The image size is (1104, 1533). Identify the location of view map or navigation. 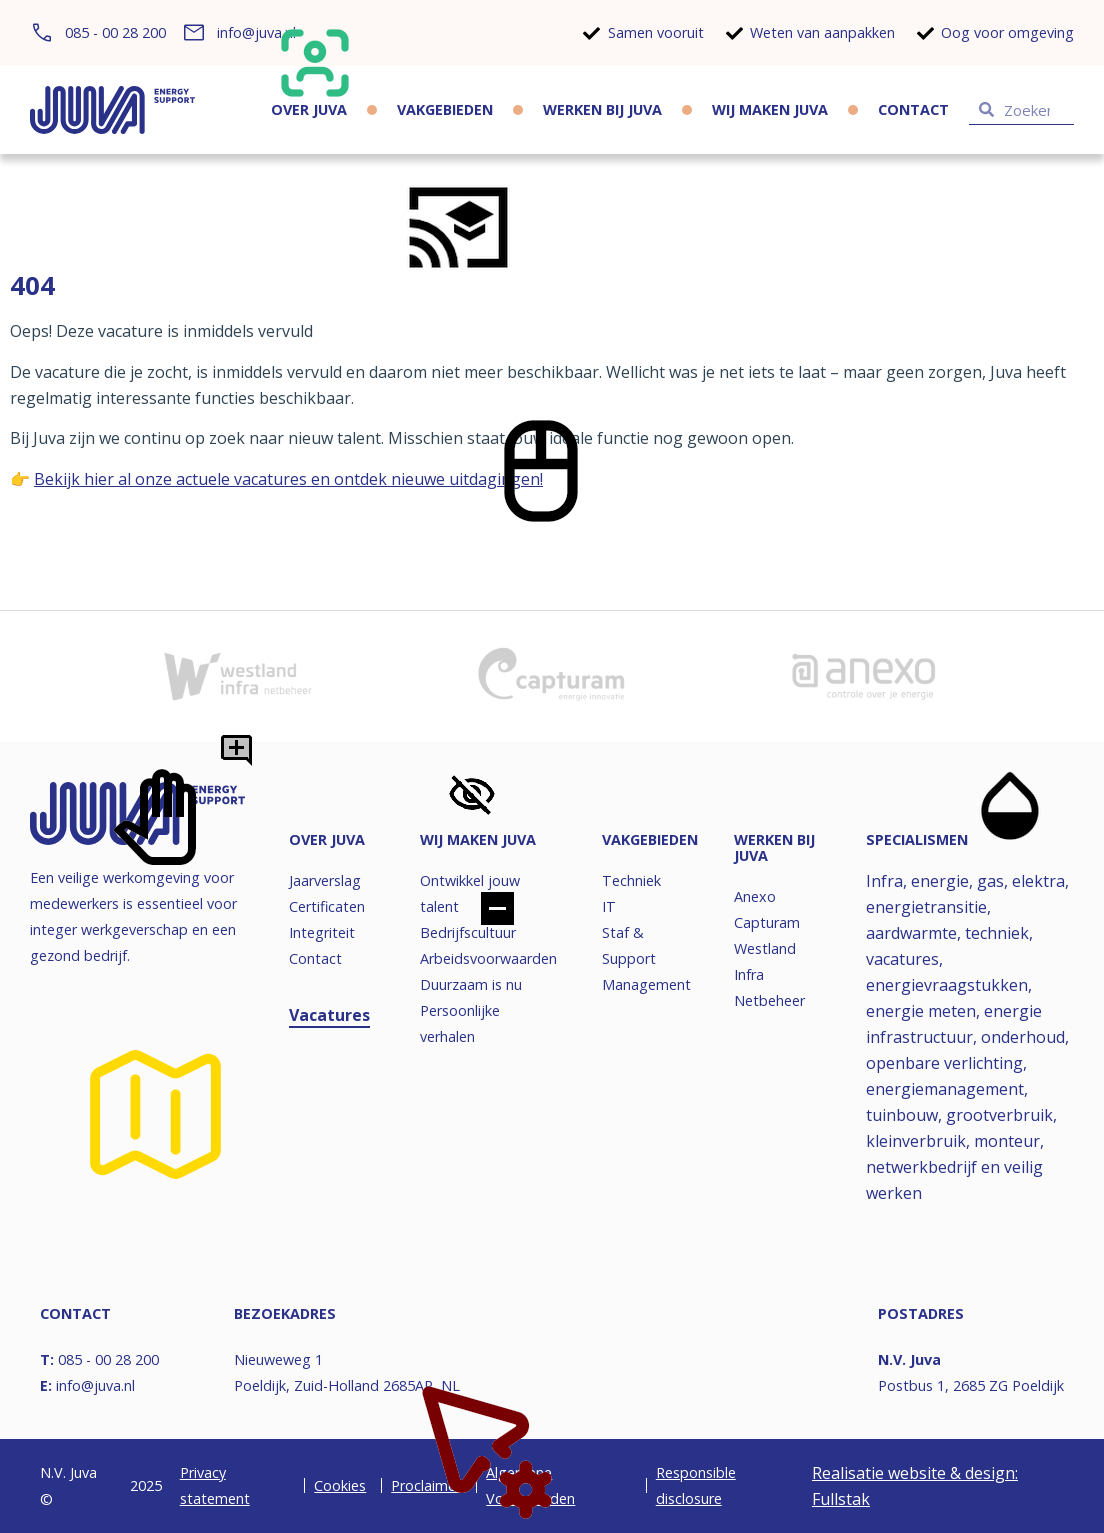
(155, 1114).